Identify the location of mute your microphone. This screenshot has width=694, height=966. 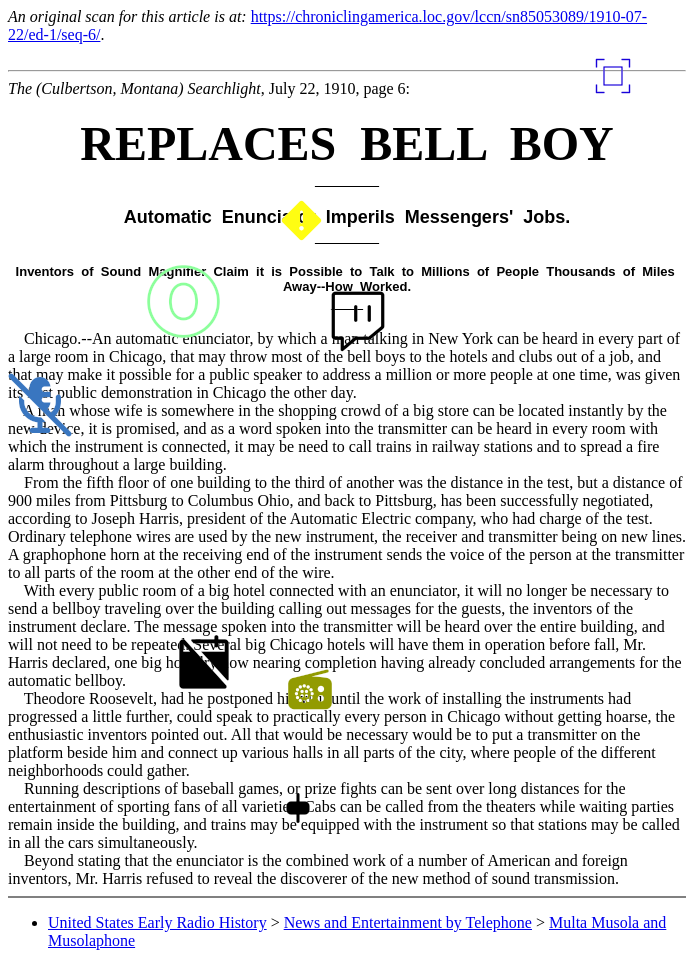
(40, 405).